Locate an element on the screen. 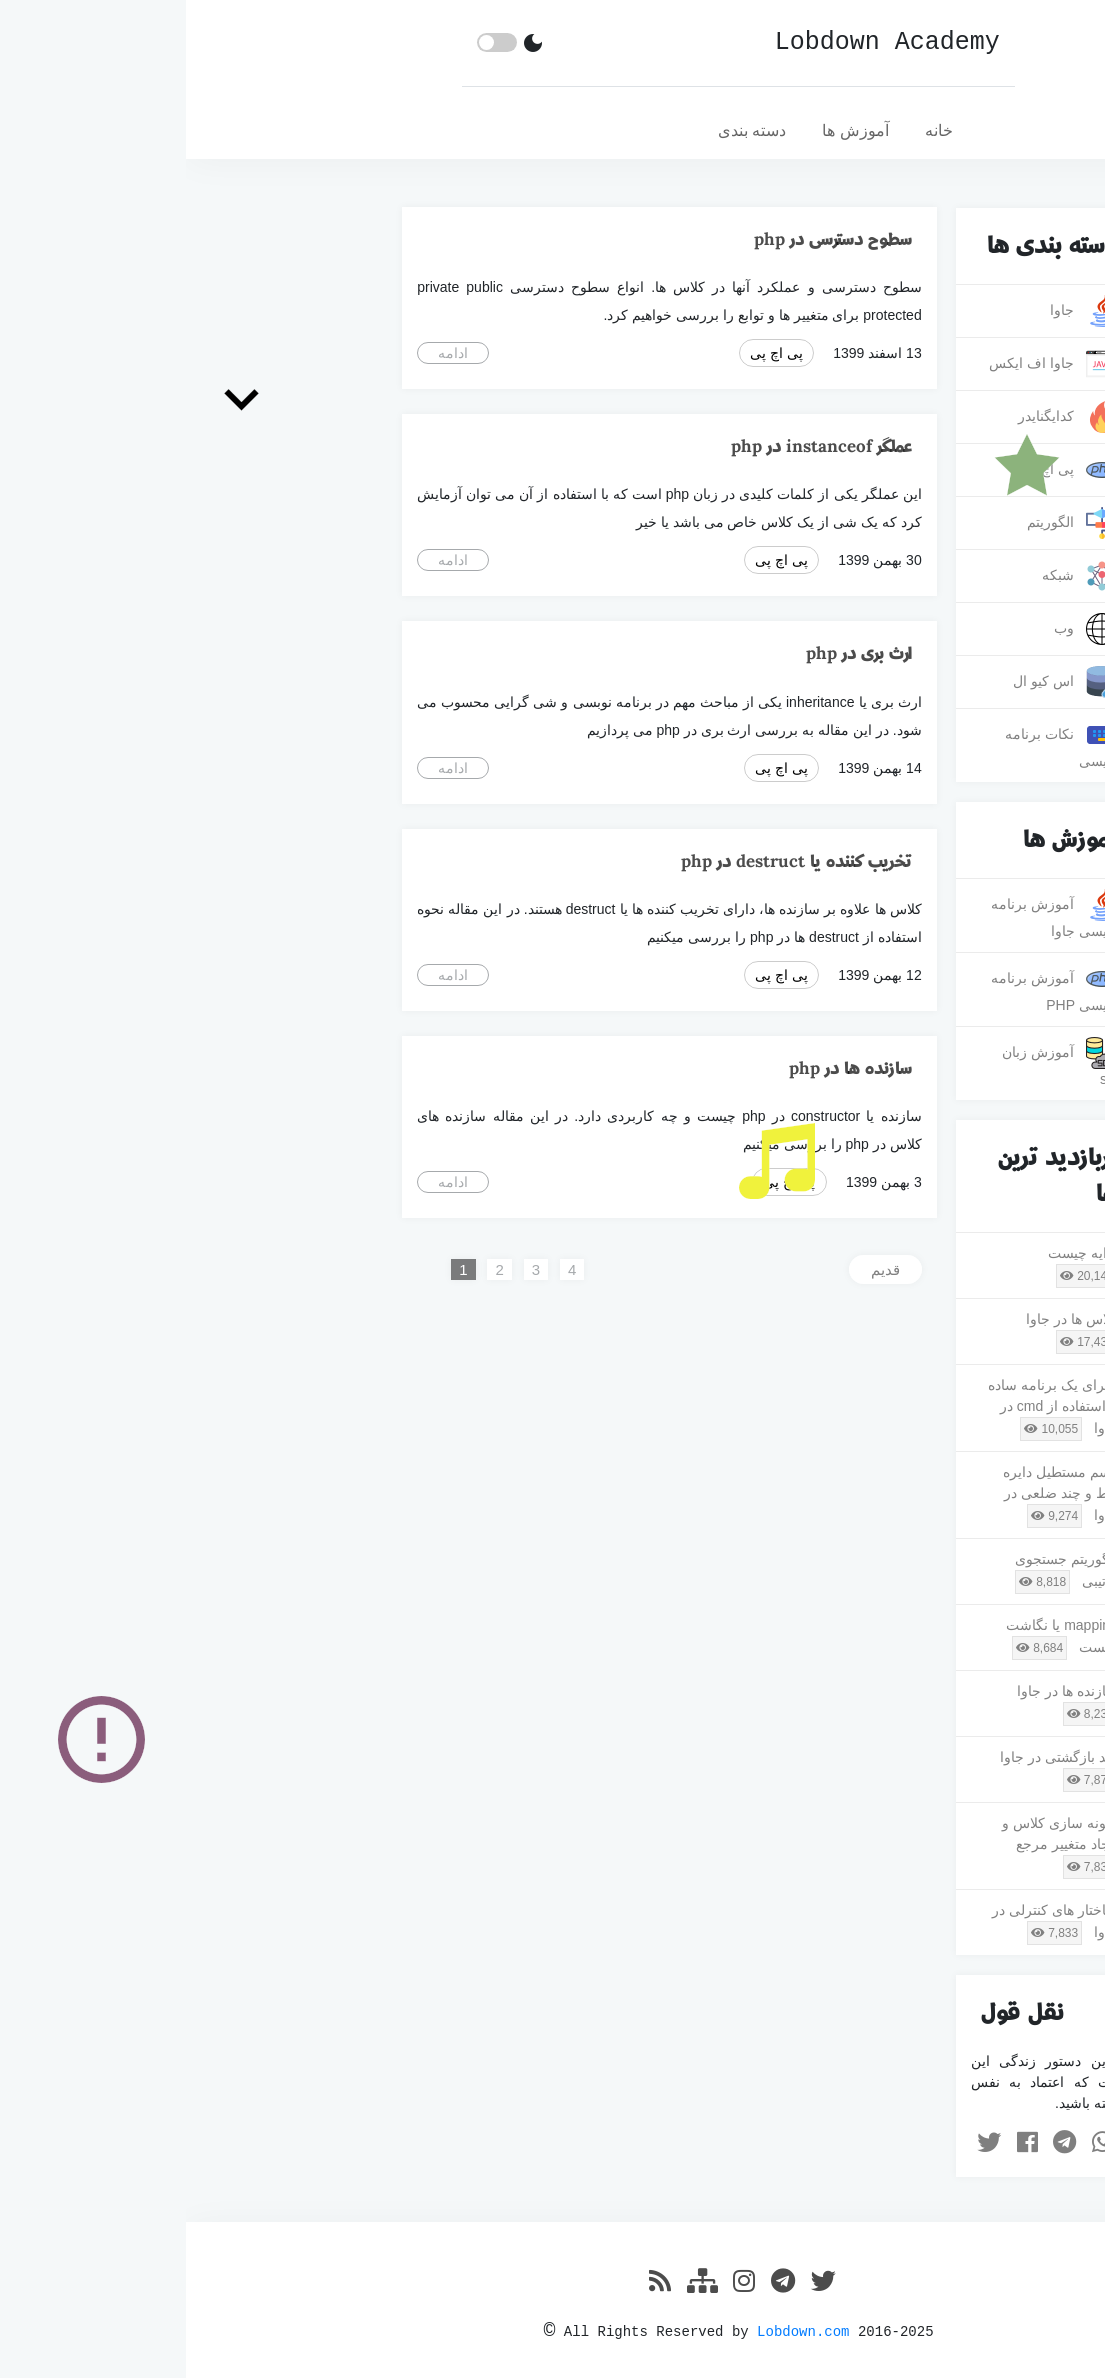 Image resolution: width=1105 pixels, height=2378 pixels. indicates a warning or alert requiring attention is located at coordinates (101, 1739).